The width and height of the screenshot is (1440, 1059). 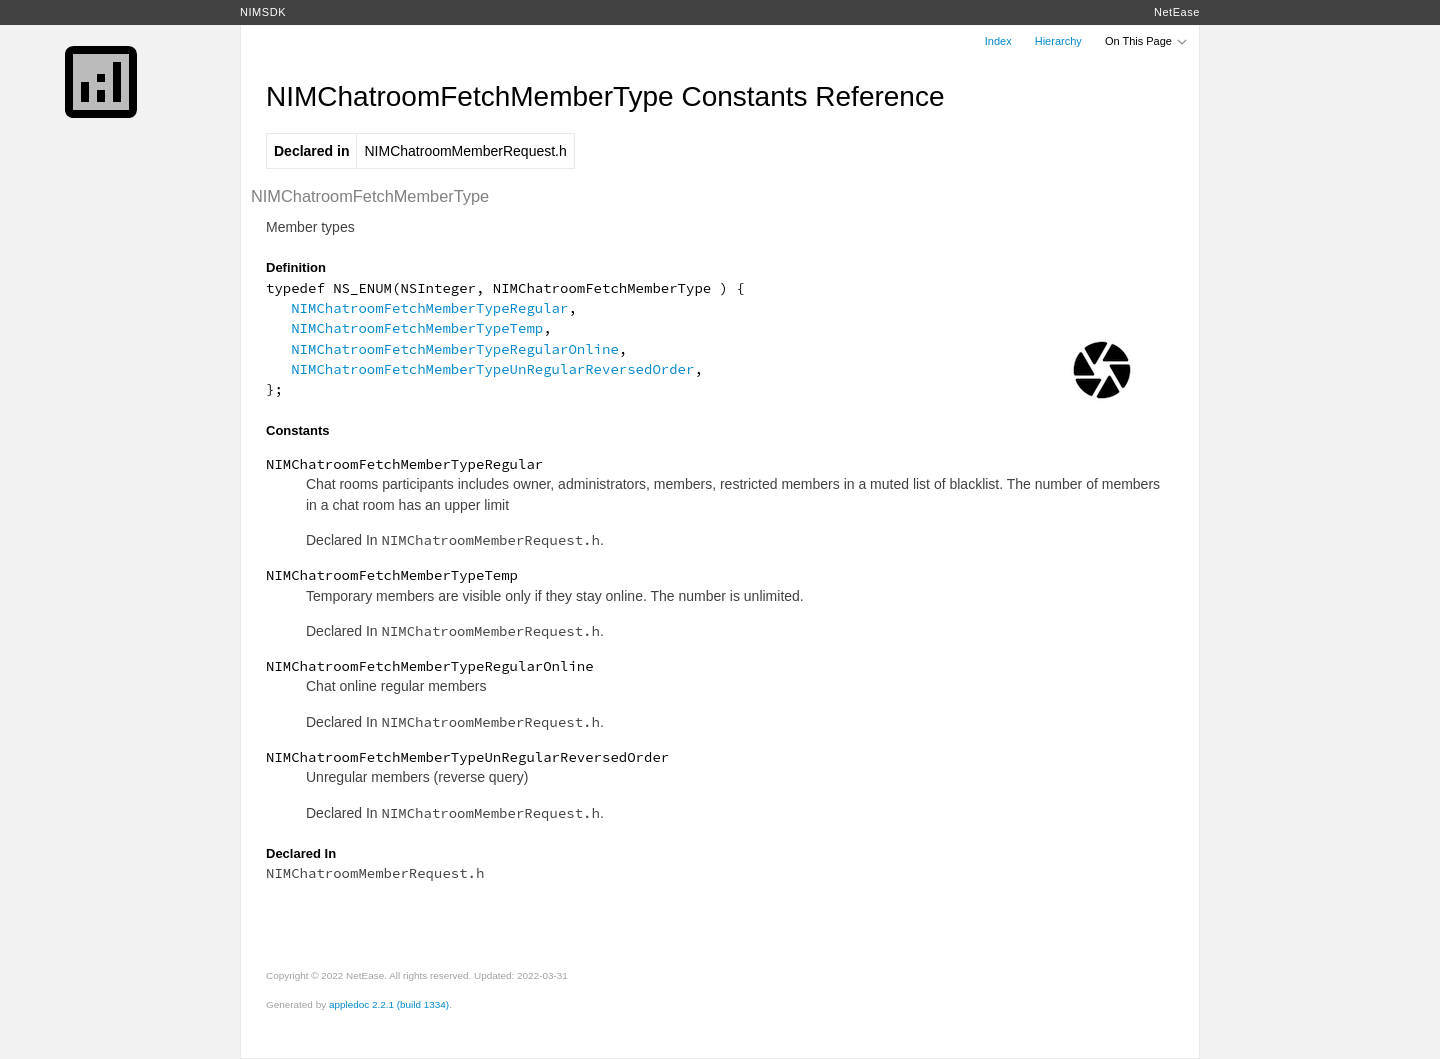 What do you see at coordinates (101, 82) in the screenshot?
I see `view analytics and statistics` at bounding box center [101, 82].